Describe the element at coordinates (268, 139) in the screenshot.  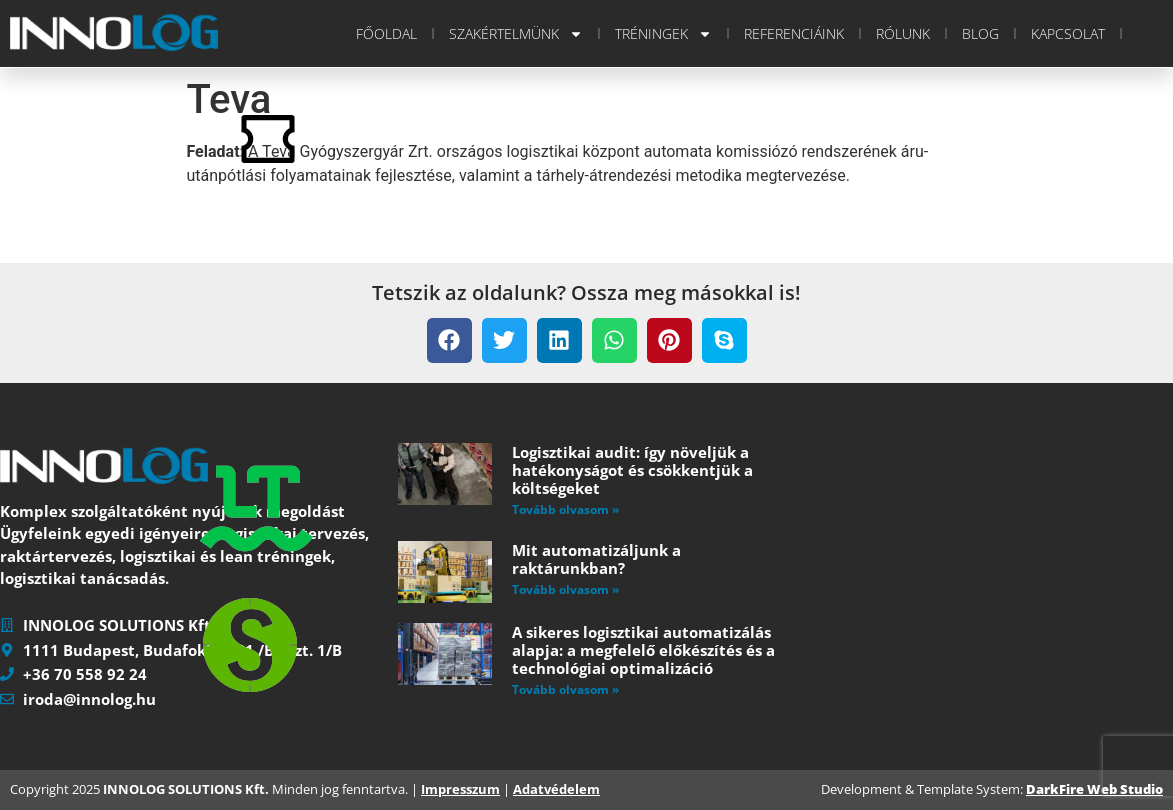
I see `view your tickets or passes` at that location.